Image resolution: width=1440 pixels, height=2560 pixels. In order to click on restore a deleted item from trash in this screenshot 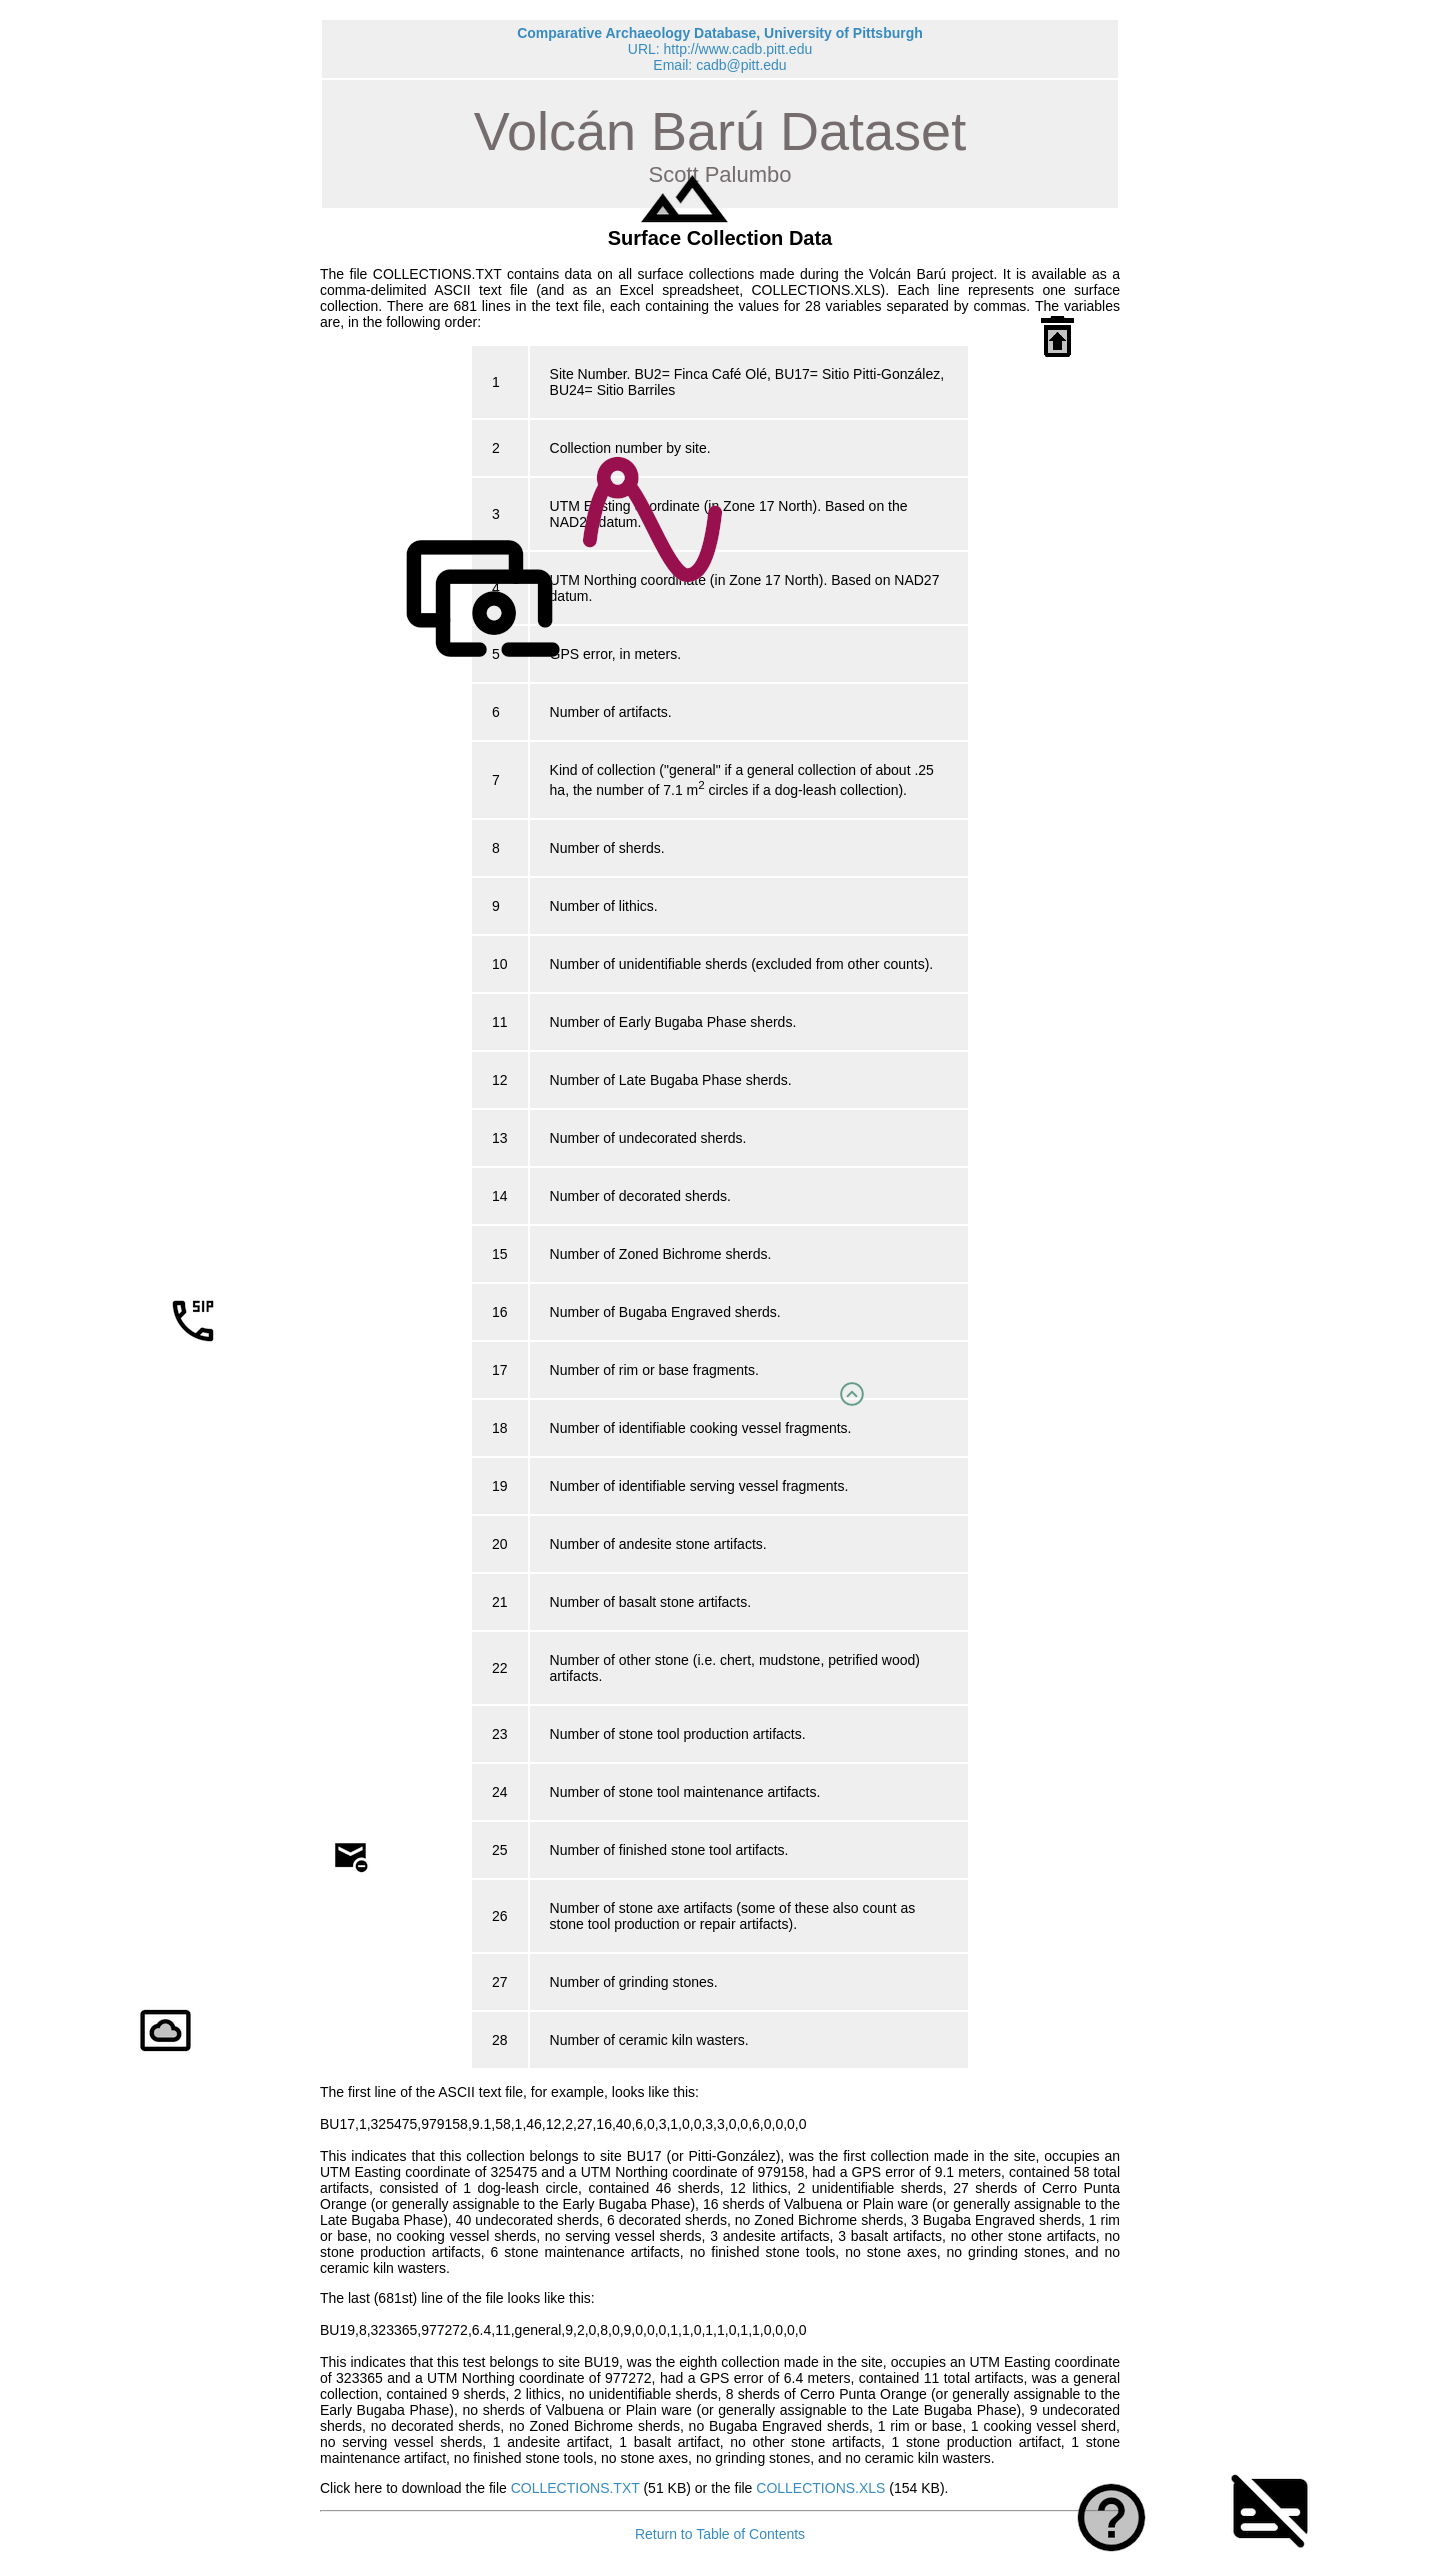, I will do `click(1057, 336)`.